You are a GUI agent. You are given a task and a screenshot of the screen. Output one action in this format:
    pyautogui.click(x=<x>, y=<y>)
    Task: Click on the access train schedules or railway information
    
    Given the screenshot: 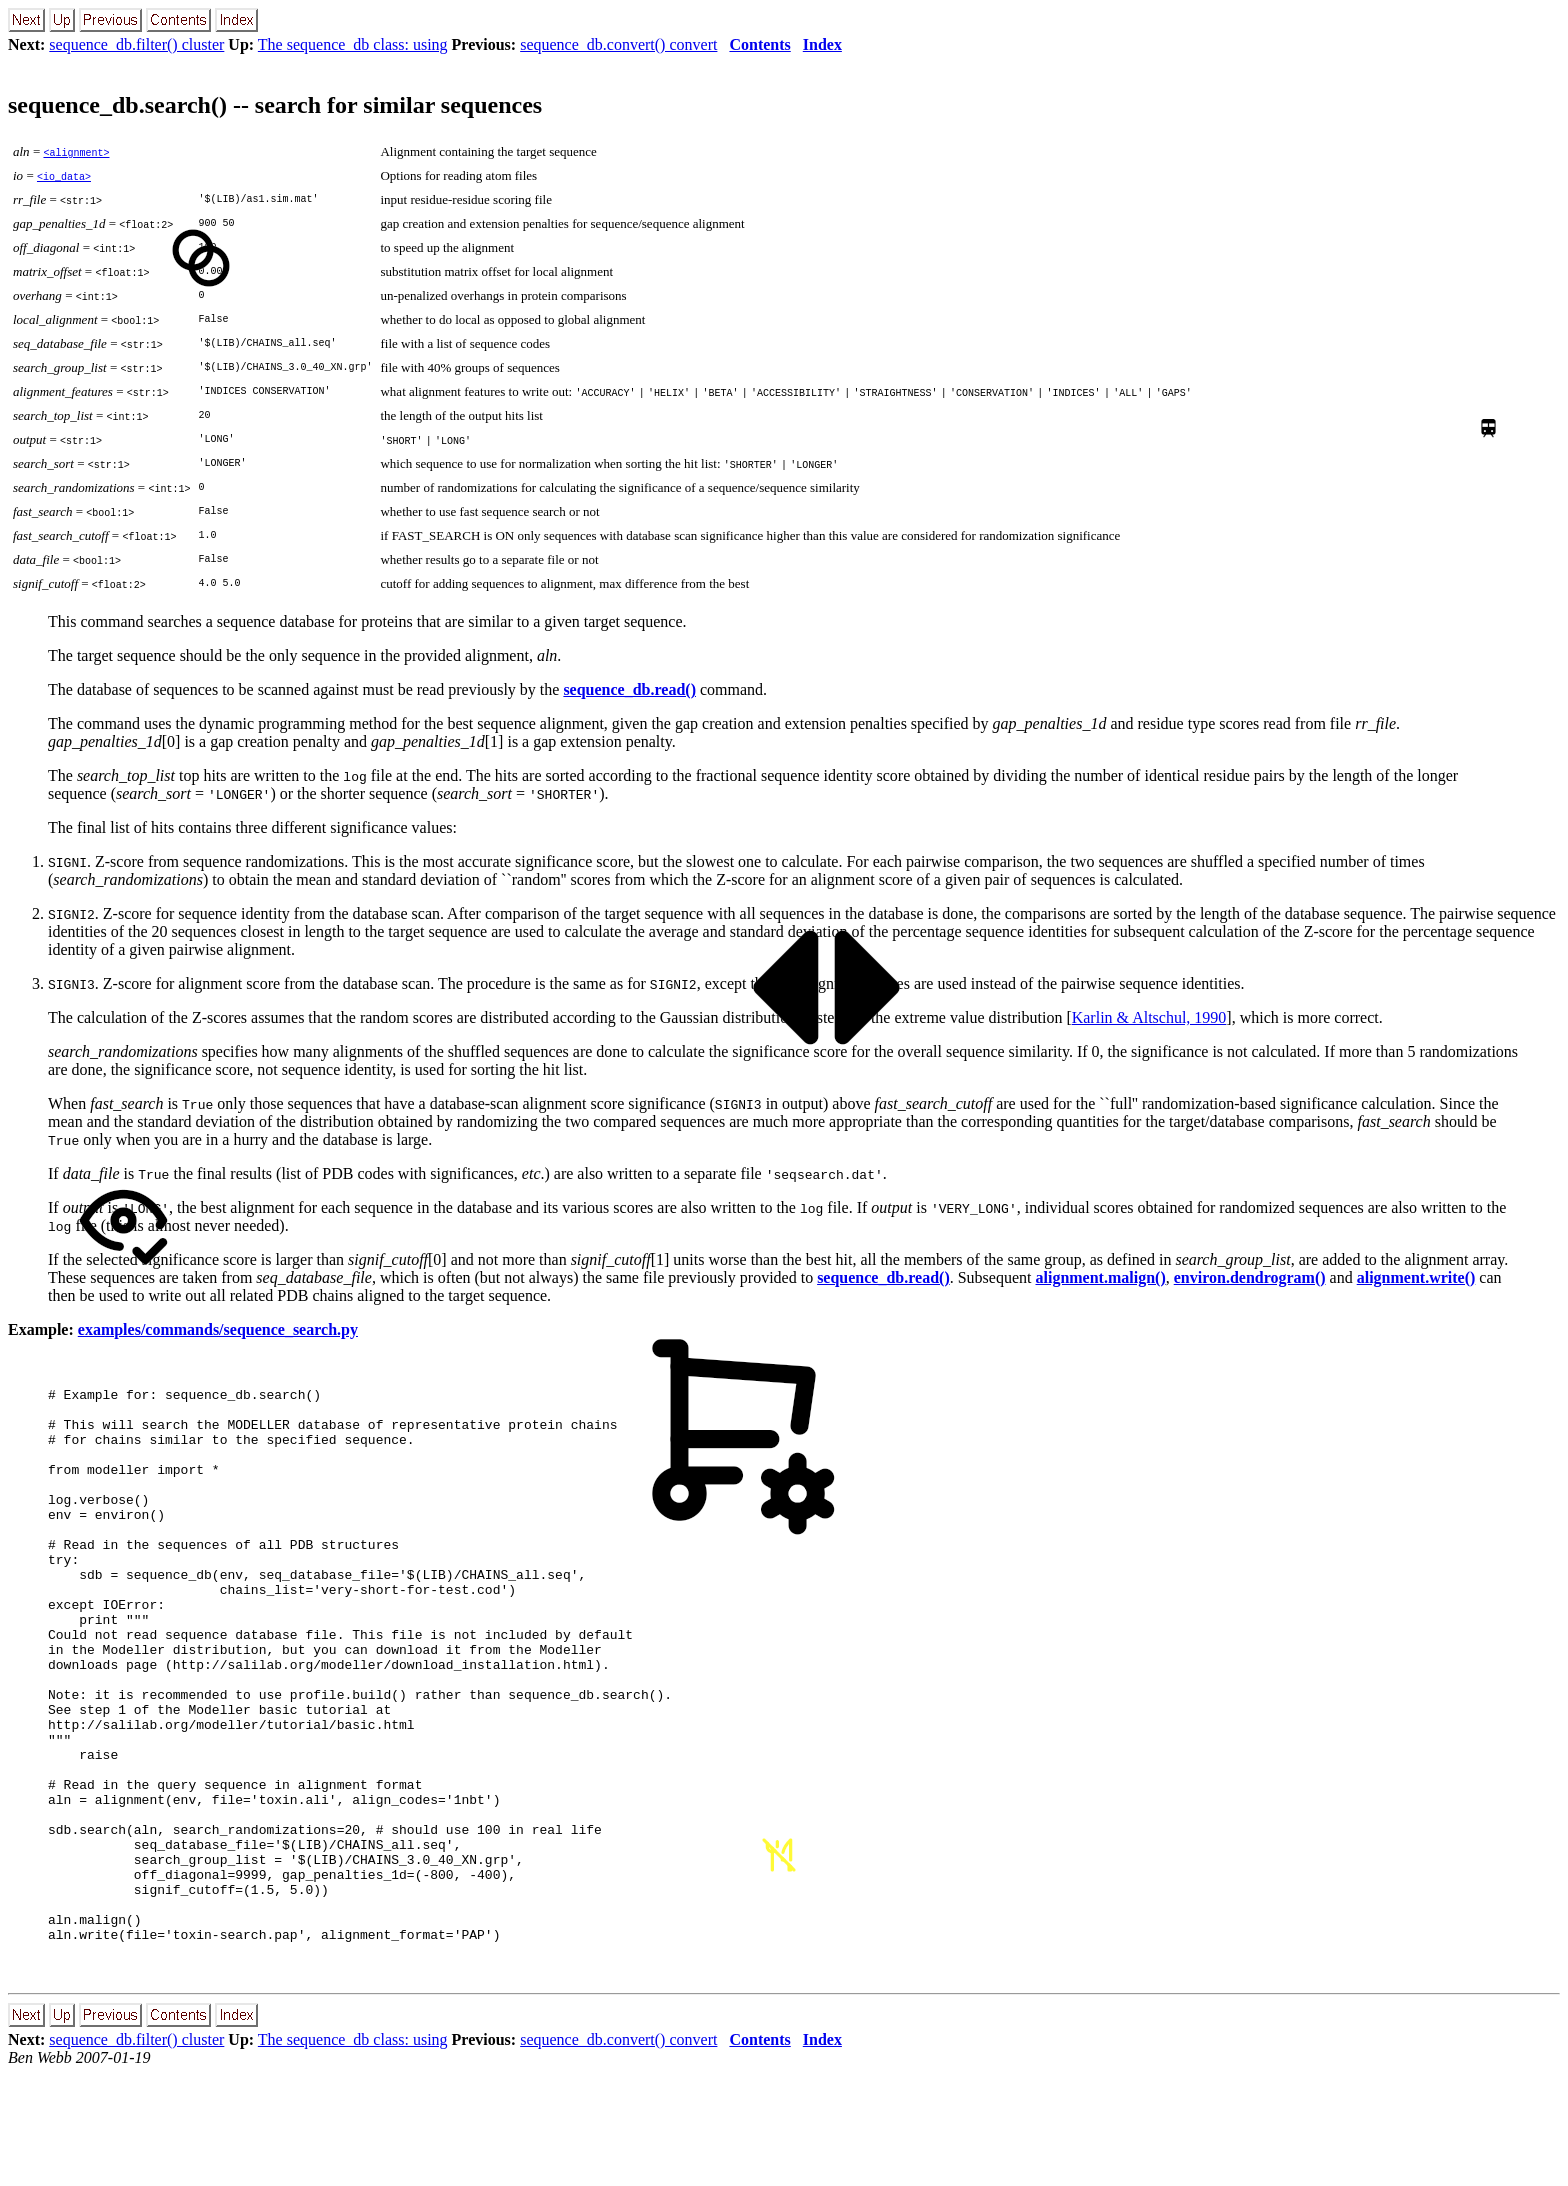 What is the action you would take?
    pyautogui.click(x=1488, y=427)
    